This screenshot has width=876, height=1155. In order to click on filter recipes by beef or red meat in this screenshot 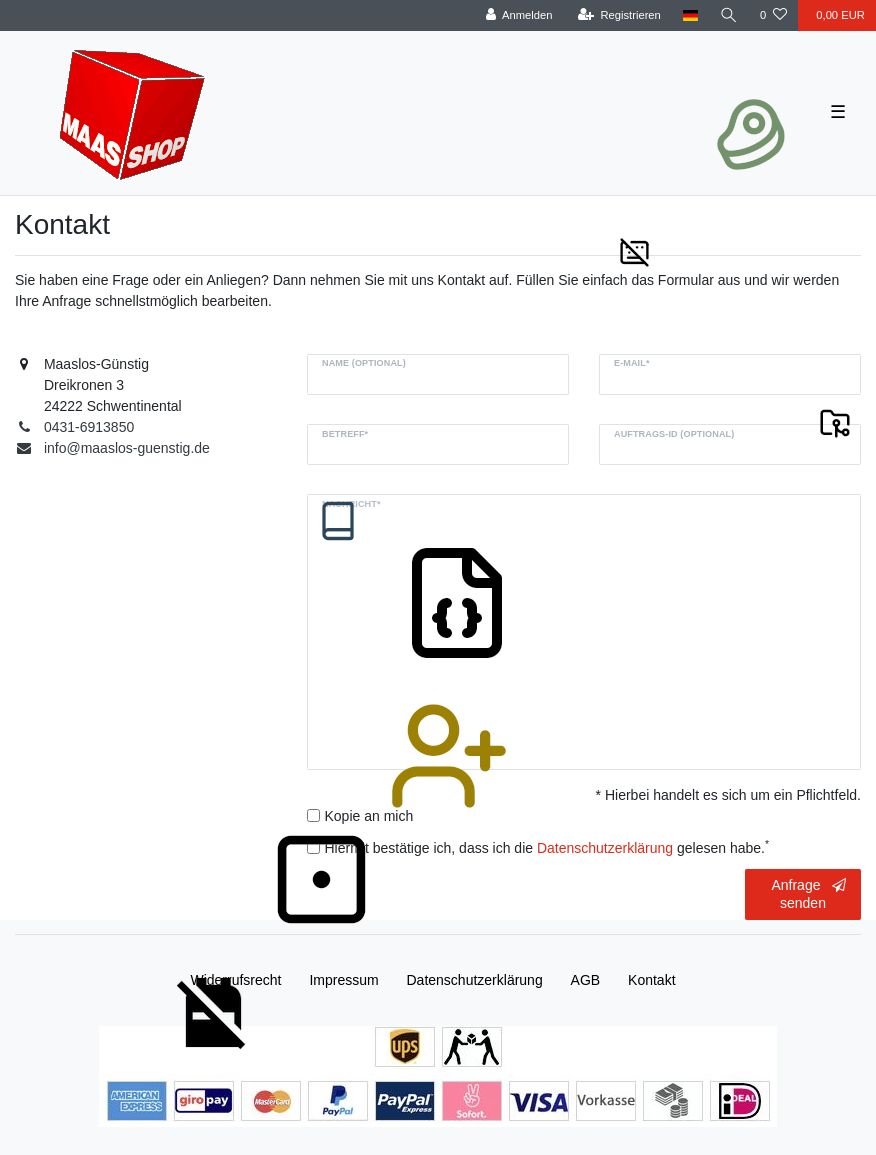, I will do `click(752, 134)`.